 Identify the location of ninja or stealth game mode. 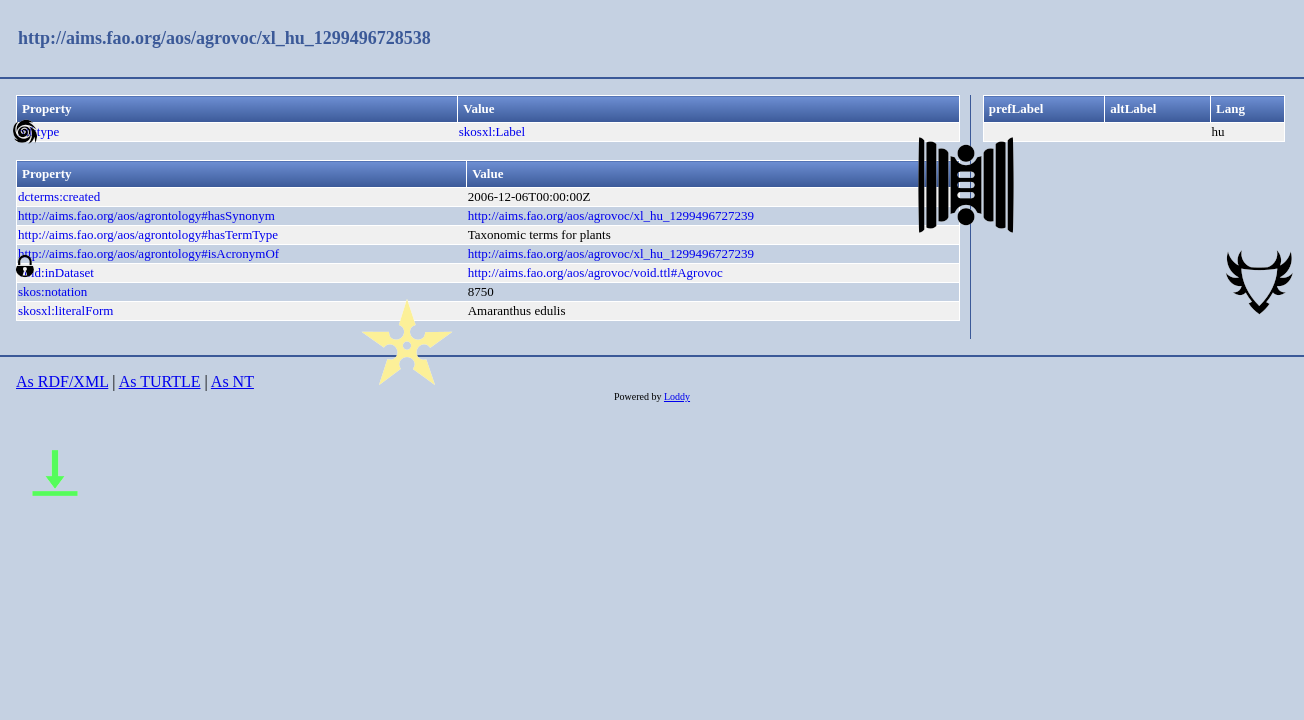
(407, 342).